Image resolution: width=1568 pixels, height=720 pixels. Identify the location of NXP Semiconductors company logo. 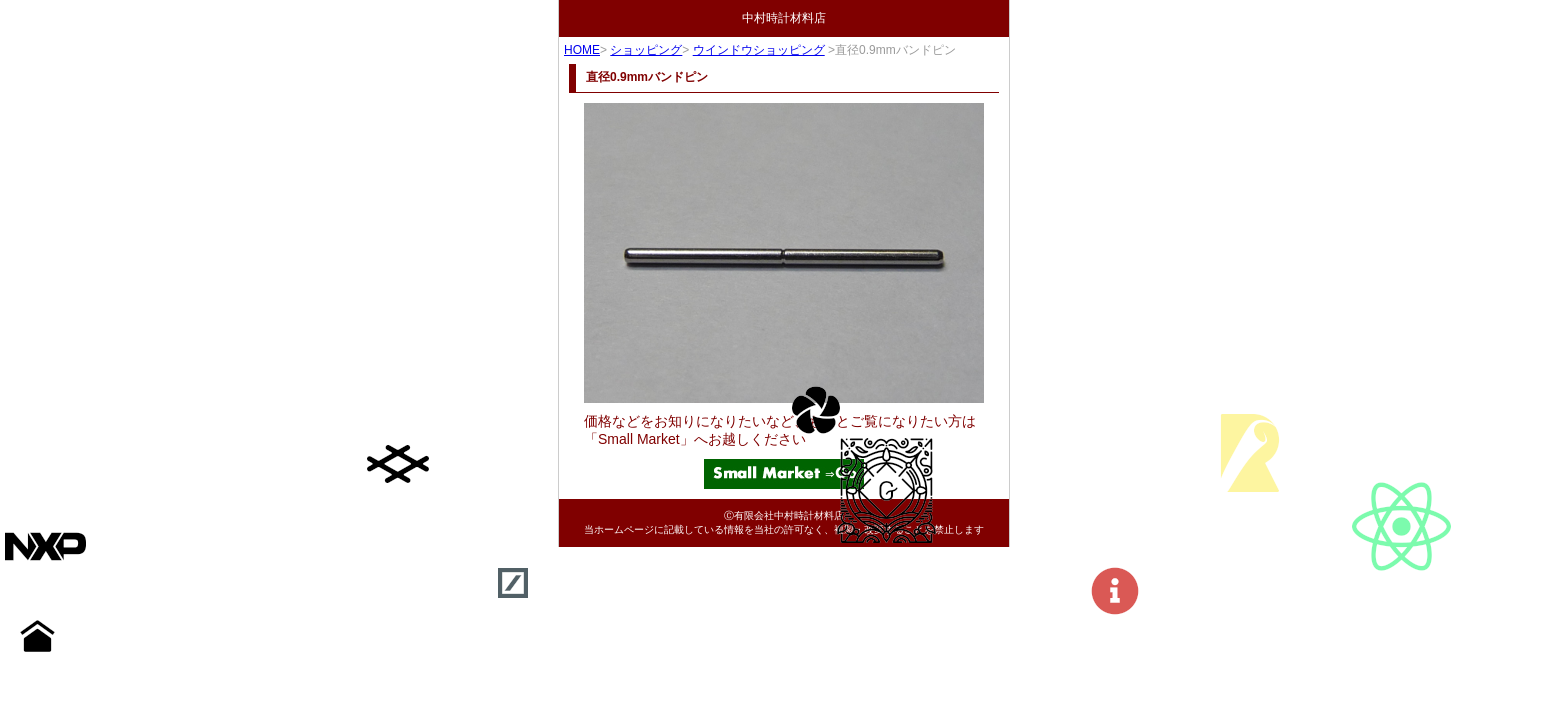
(45, 546).